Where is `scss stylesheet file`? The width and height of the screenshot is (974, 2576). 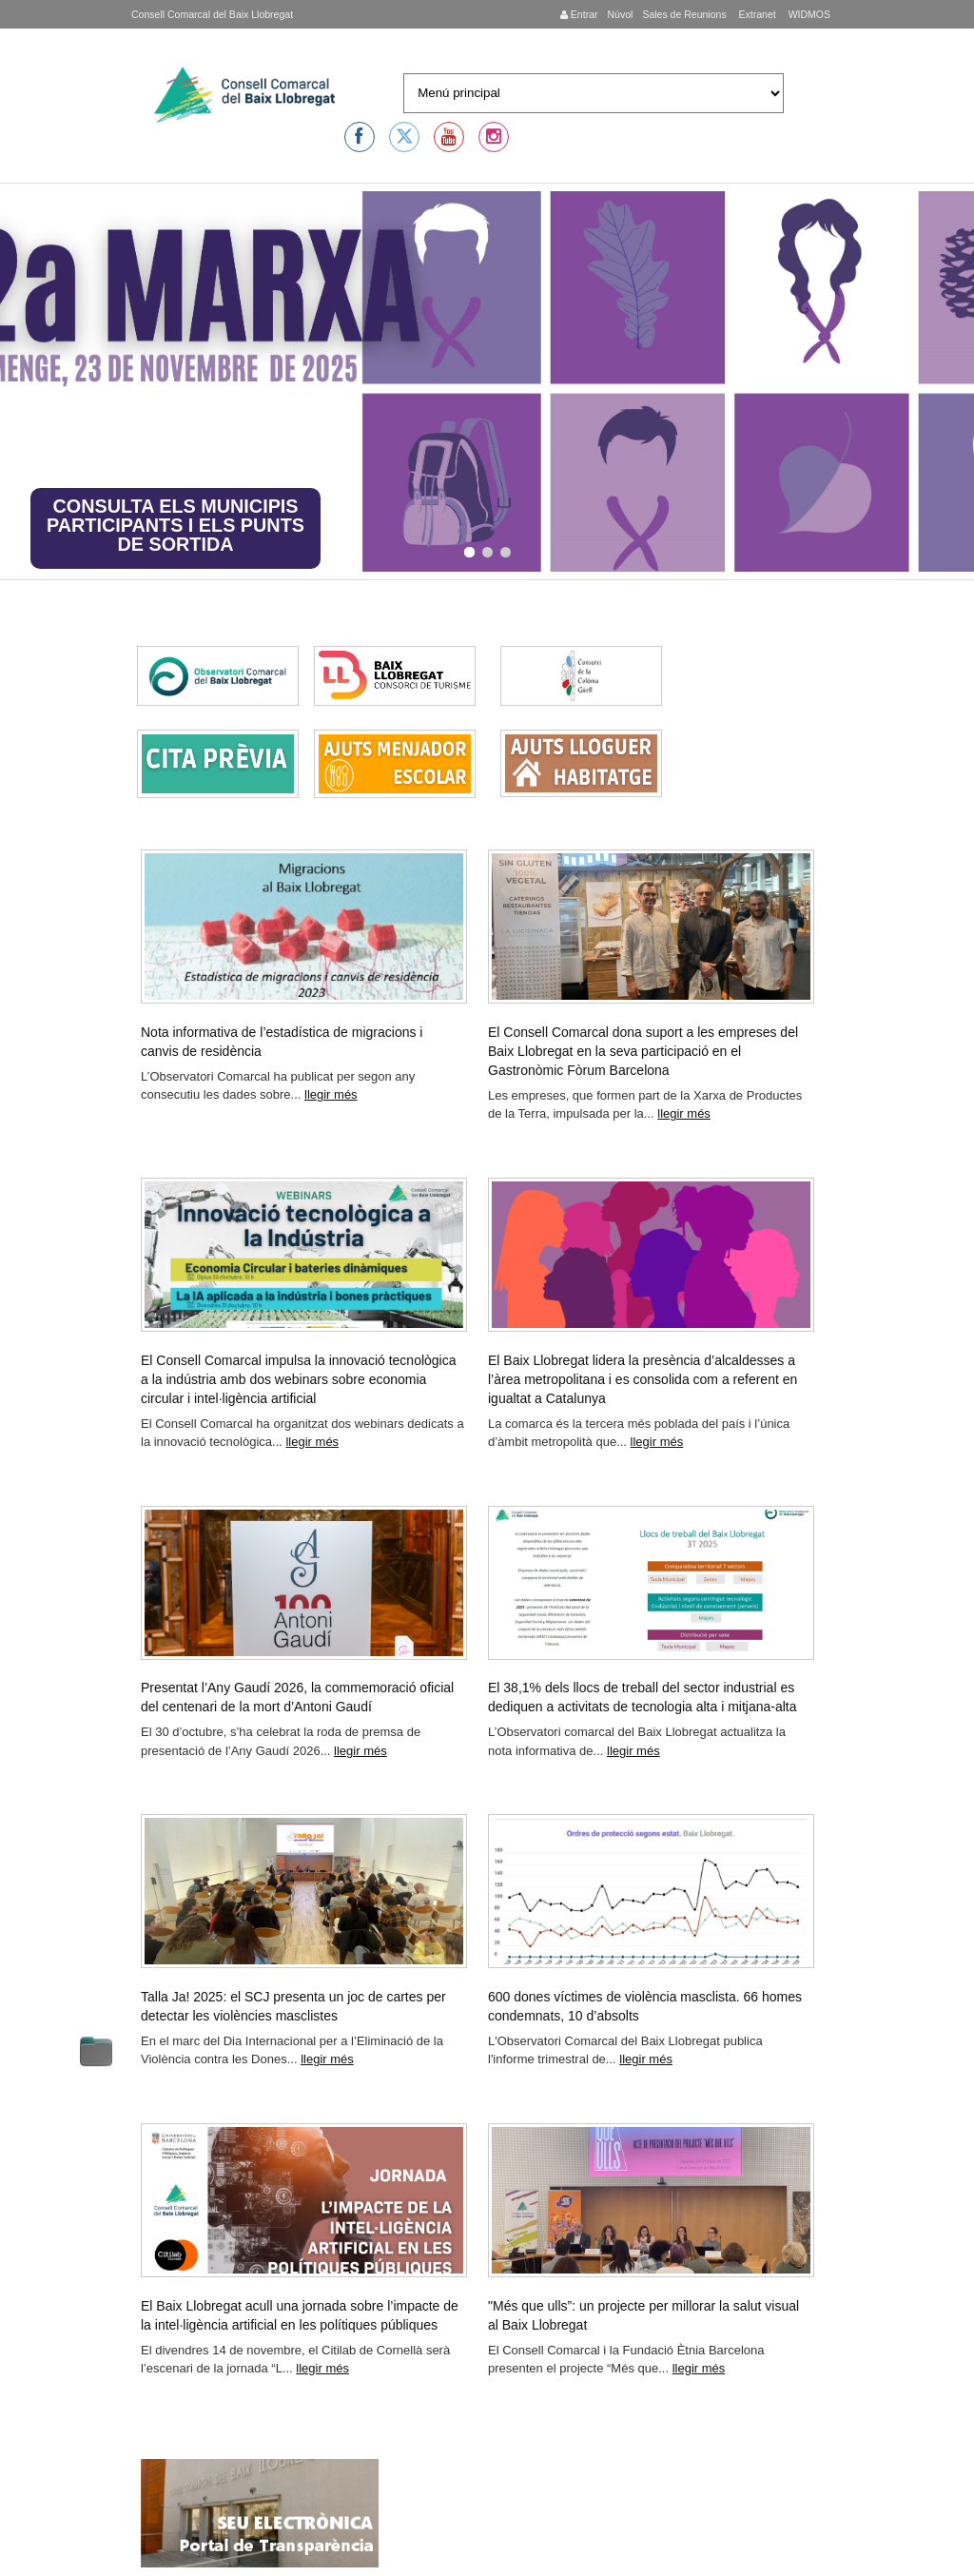 scss stylesheet file is located at coordinates (404, 1648).